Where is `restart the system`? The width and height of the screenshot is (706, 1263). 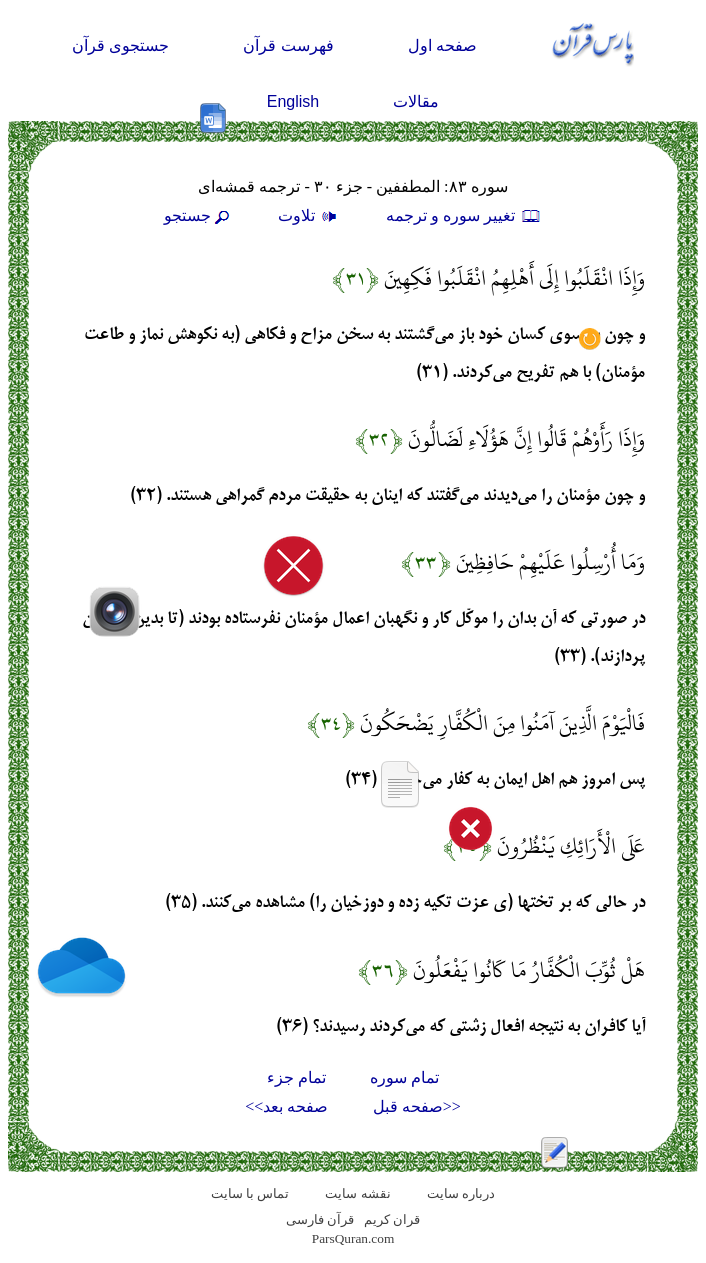
restart the system is located at coordinates (590, 339).